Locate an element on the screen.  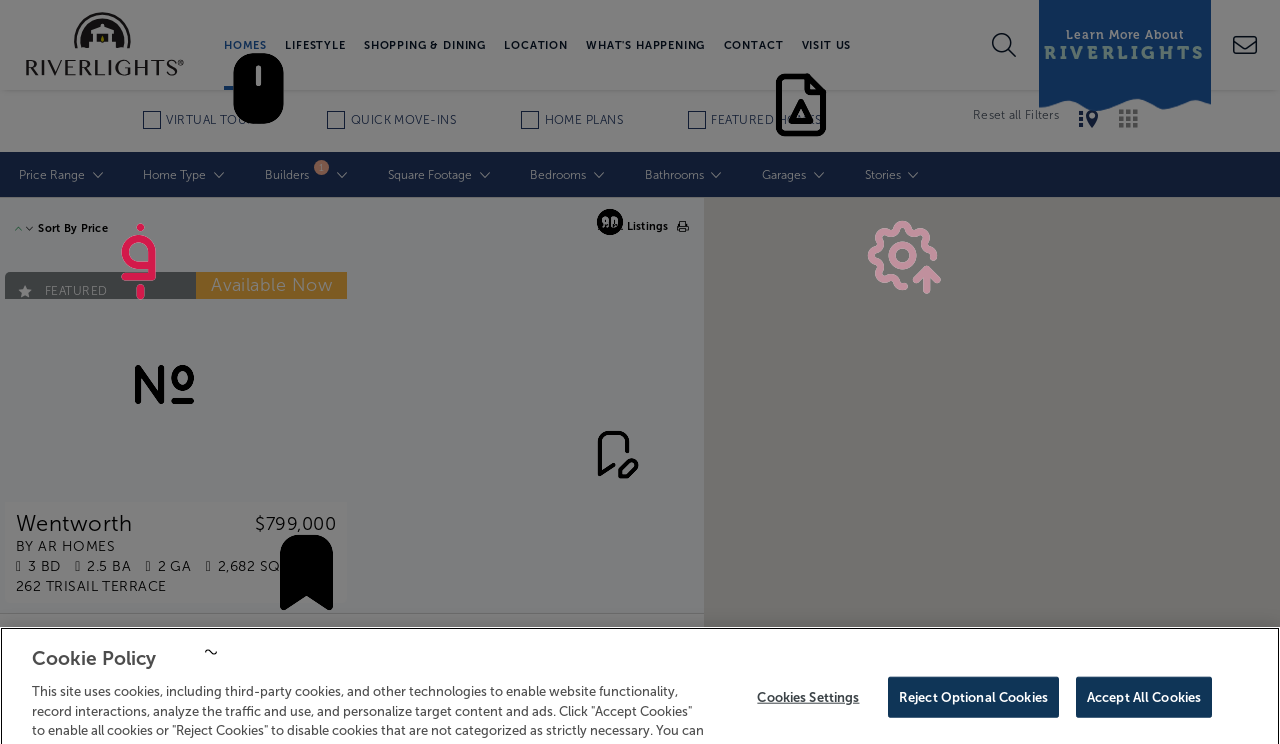
save this item for later is located at coordinates (306, 572).